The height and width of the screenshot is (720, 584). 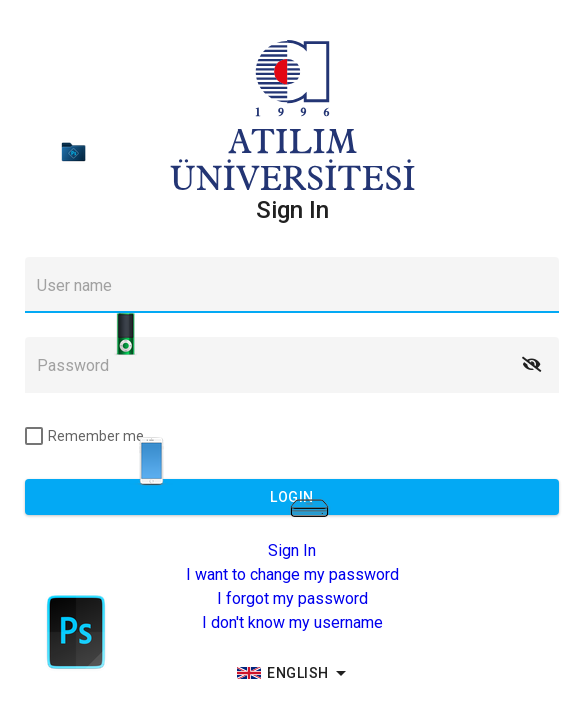 I want to click on indicates a connected iPhone device, so click(x=151, y=461).